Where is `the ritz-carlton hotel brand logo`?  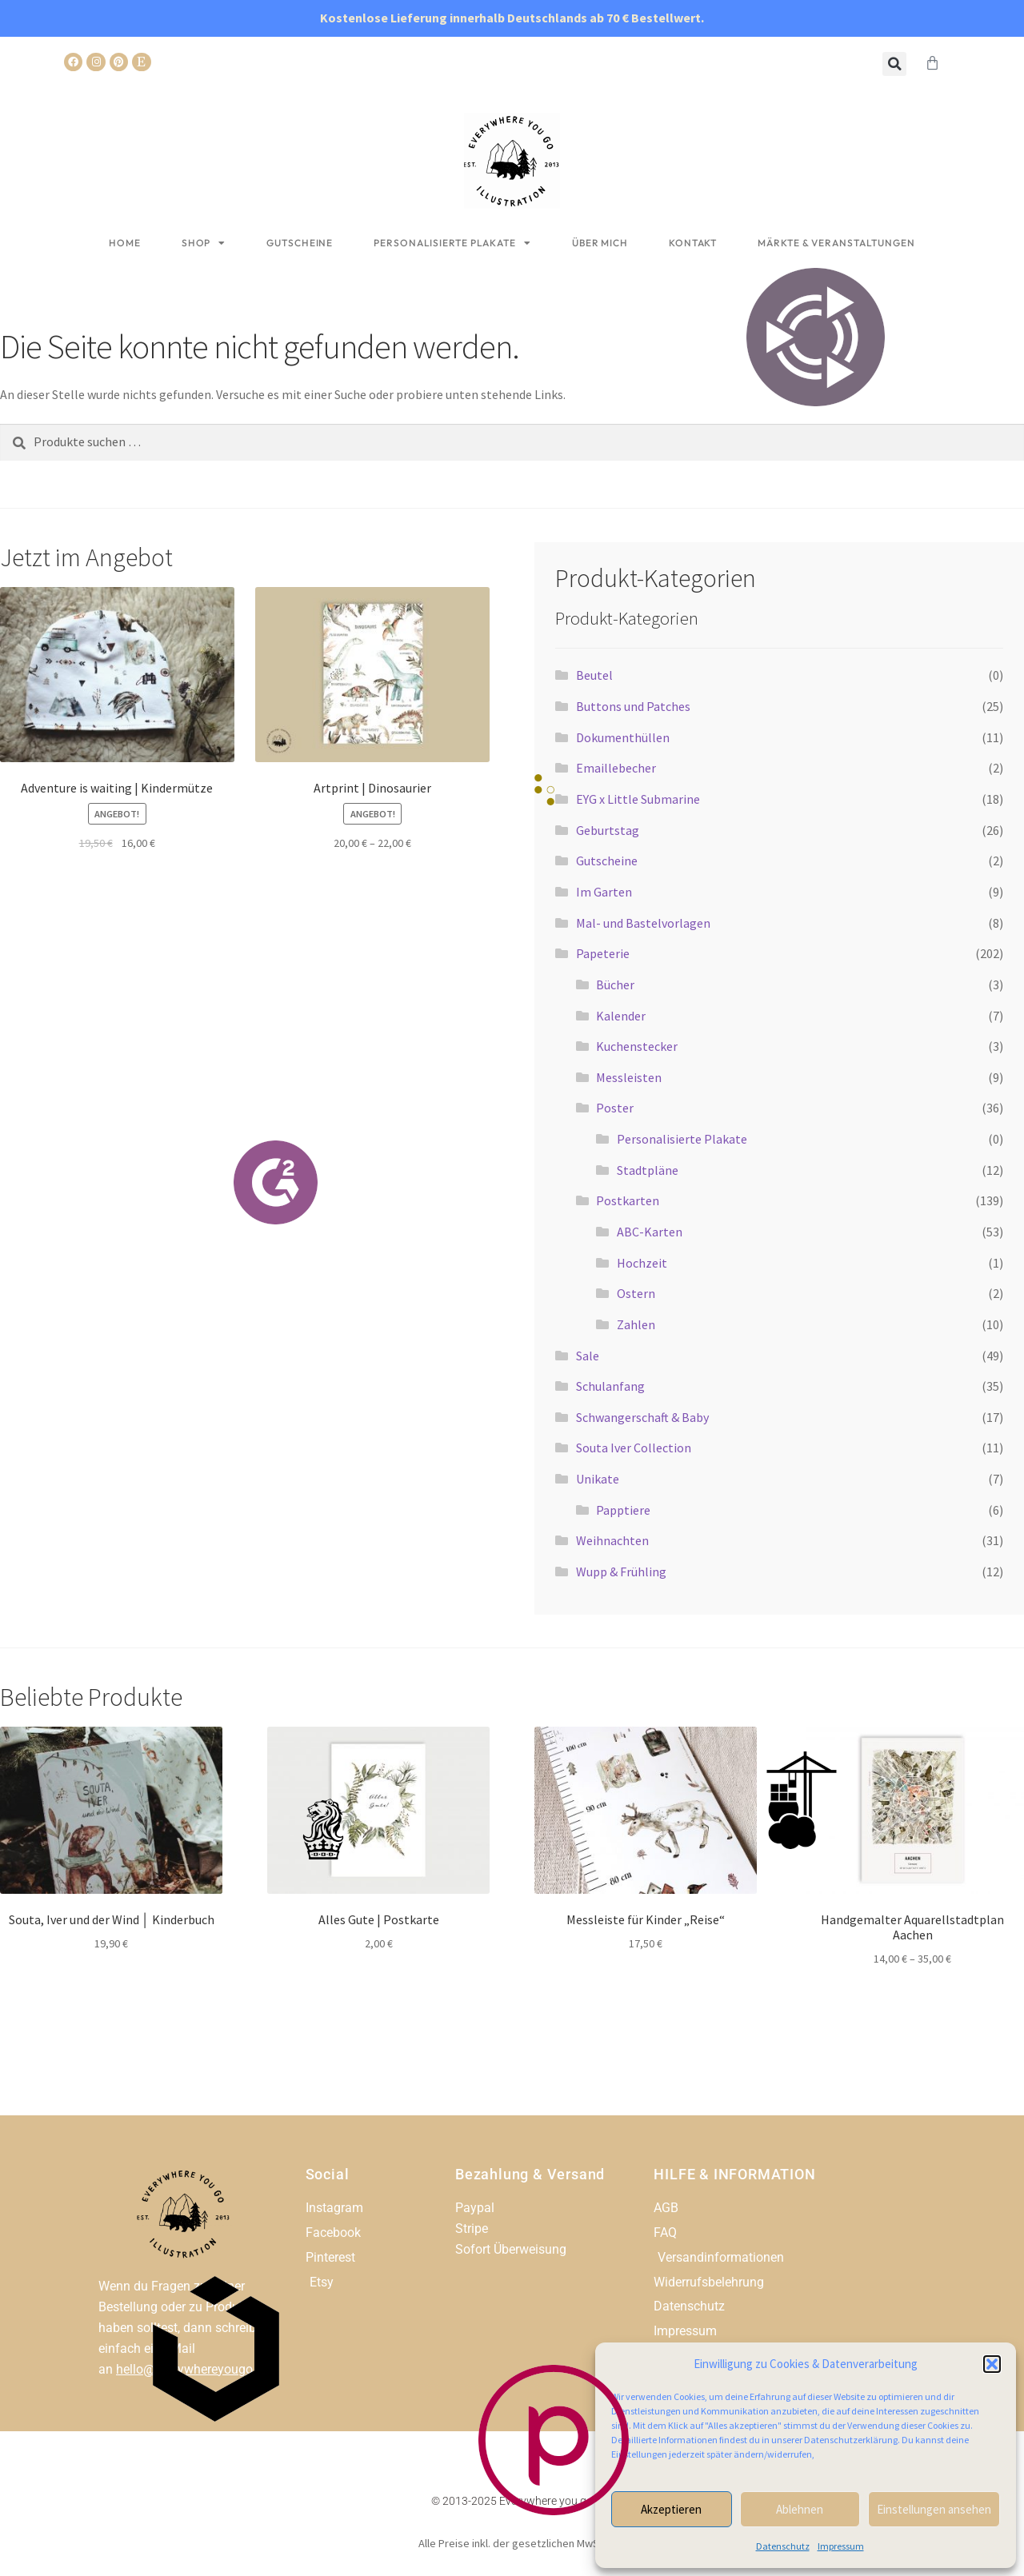 the ritz-carlton hotel brand logo is located at coordinates (323, 1829).